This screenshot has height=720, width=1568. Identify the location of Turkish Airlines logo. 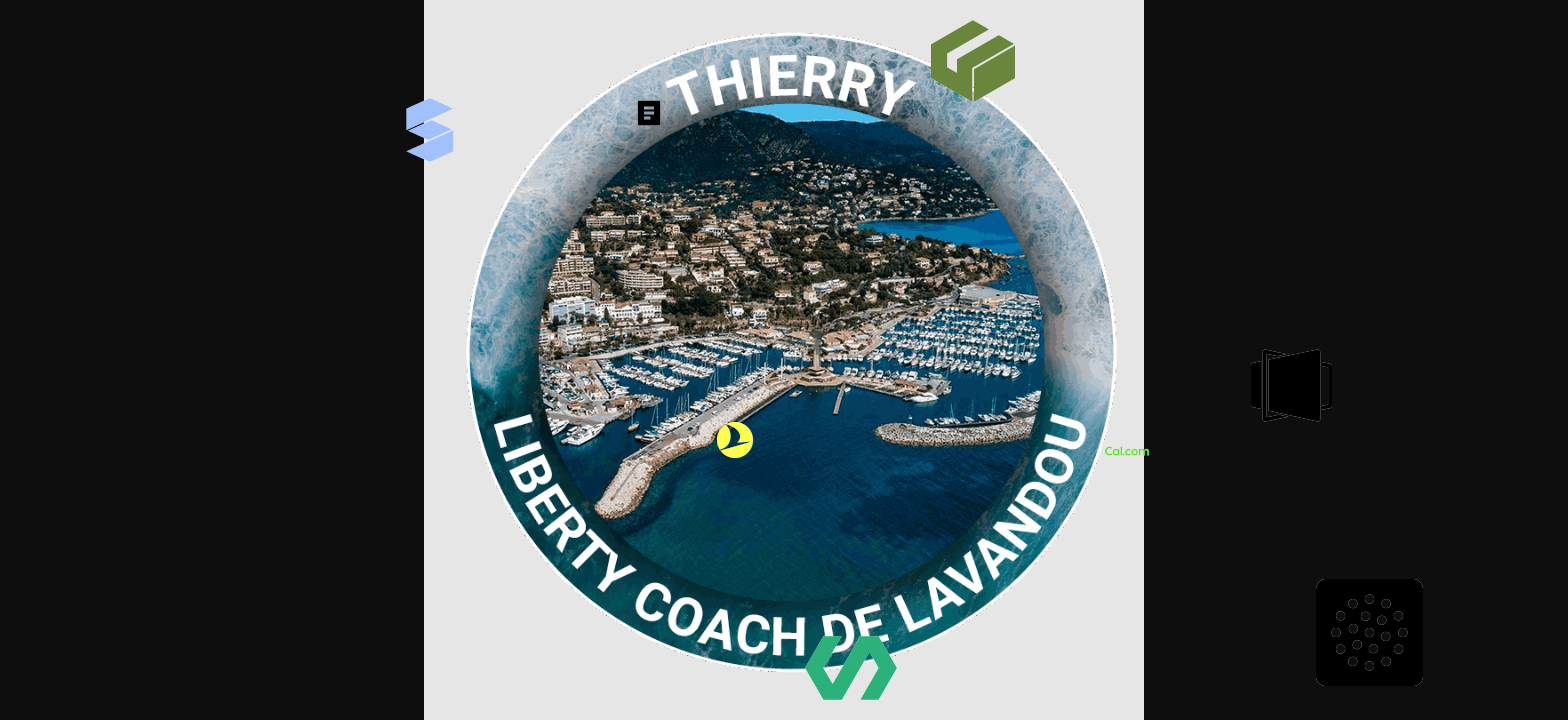
(735, 440).